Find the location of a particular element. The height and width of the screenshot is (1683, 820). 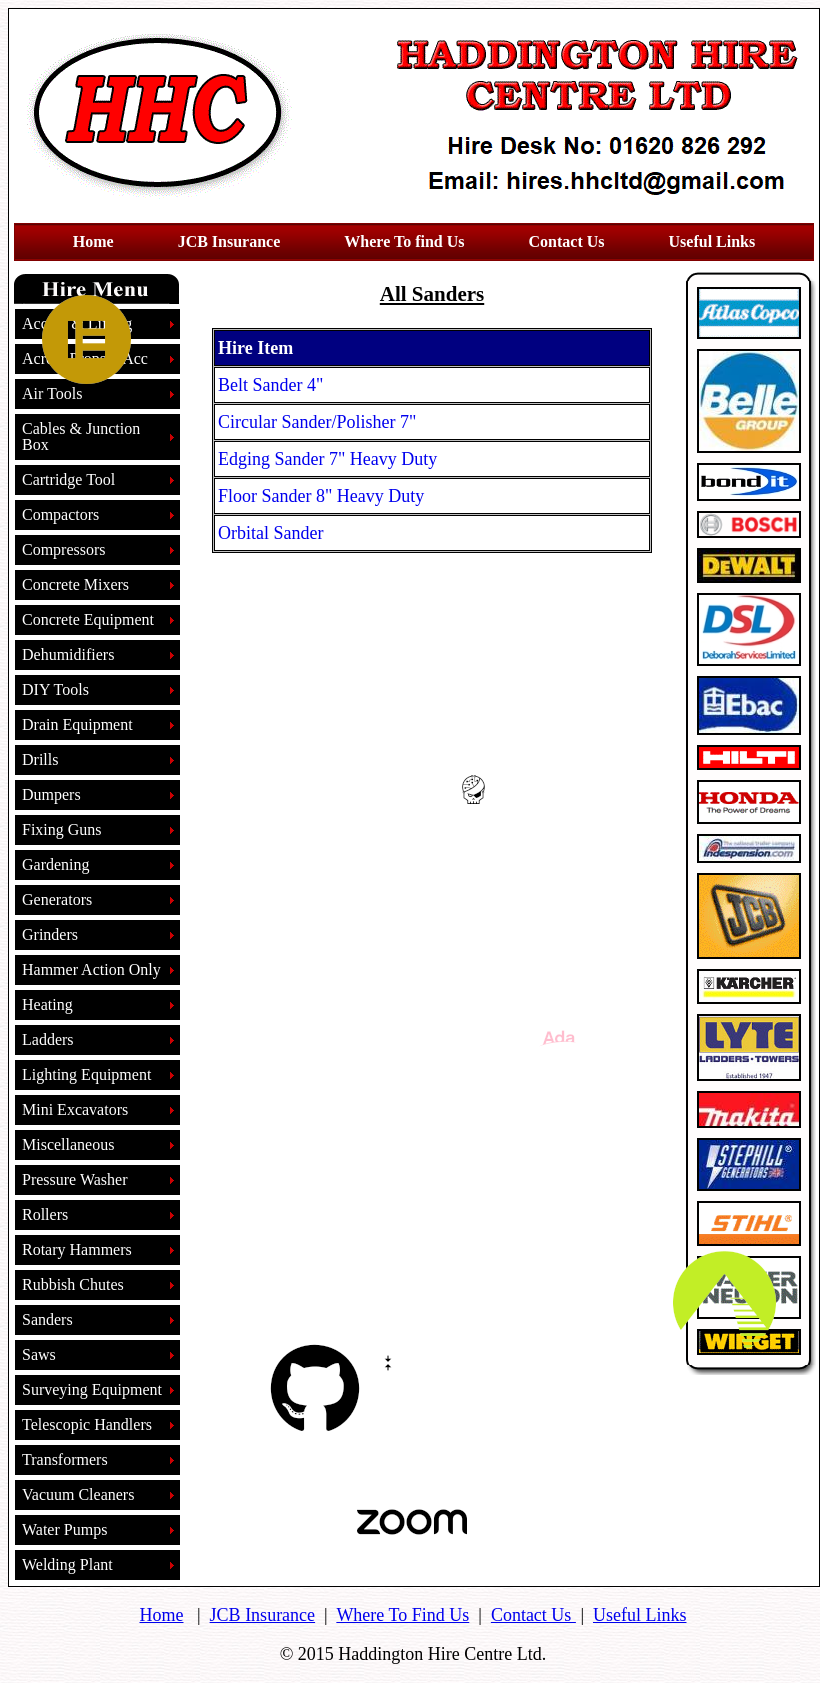

link to GitHub repository is located at coordinates (315, 1389).